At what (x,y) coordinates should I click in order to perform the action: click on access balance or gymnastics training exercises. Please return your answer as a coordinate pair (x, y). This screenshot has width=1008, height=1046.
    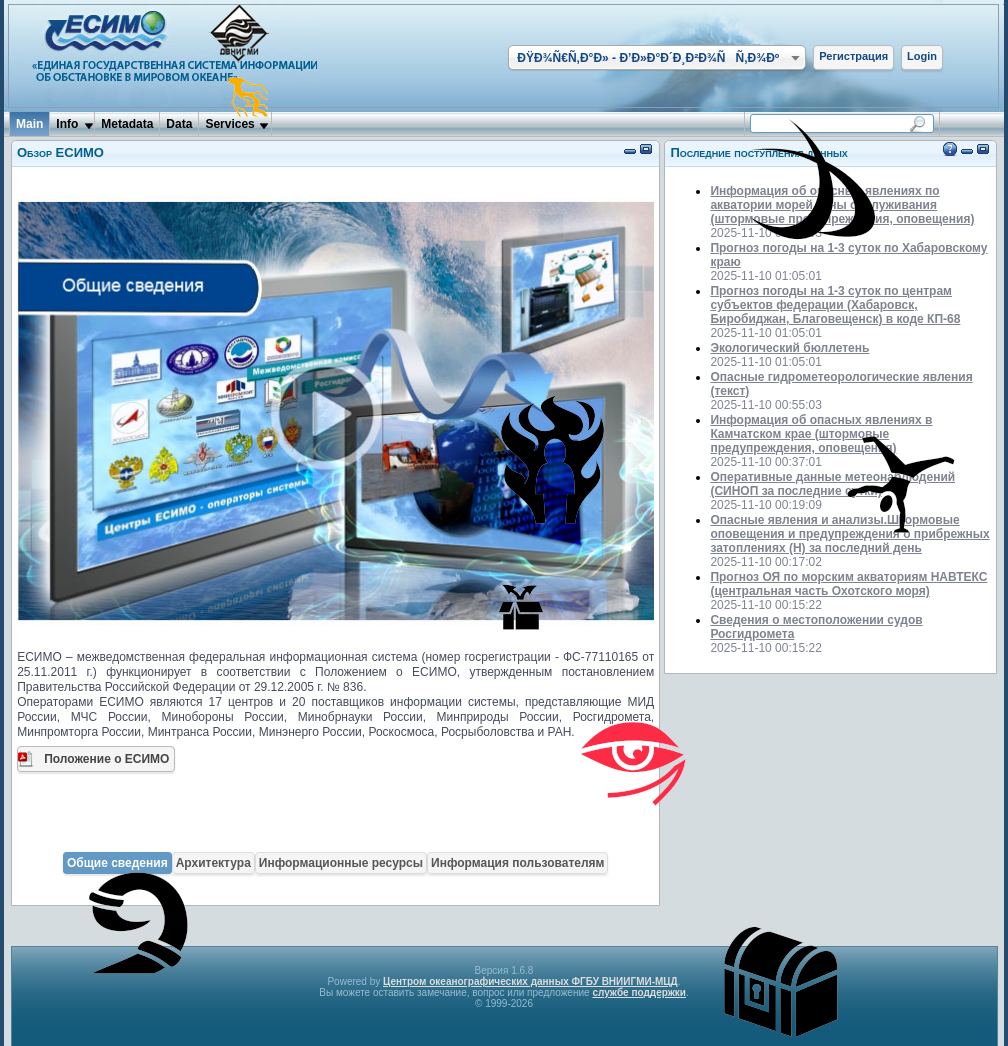
    Looking at the image, I should click on (900, 484).